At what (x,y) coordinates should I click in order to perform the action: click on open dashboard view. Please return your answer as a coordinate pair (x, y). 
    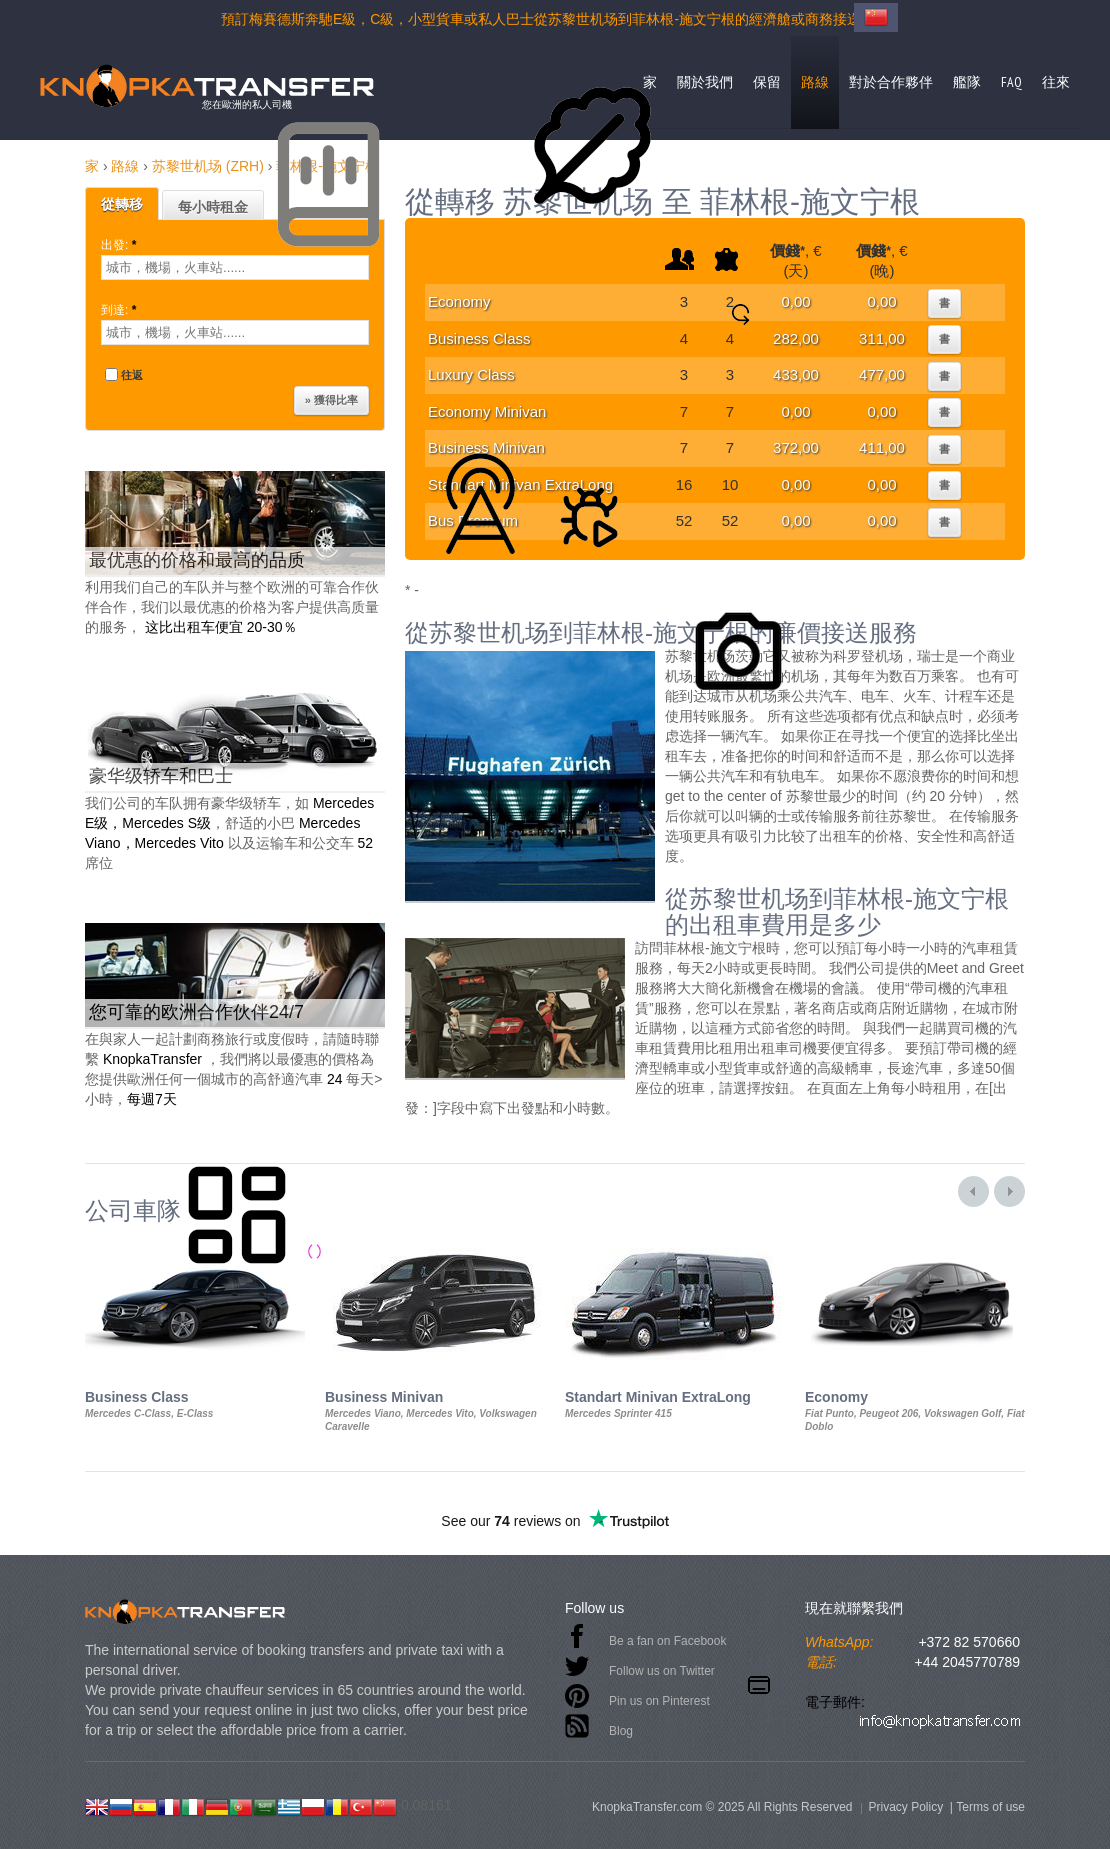
    Looking at the image, I should click on (237, 1215).